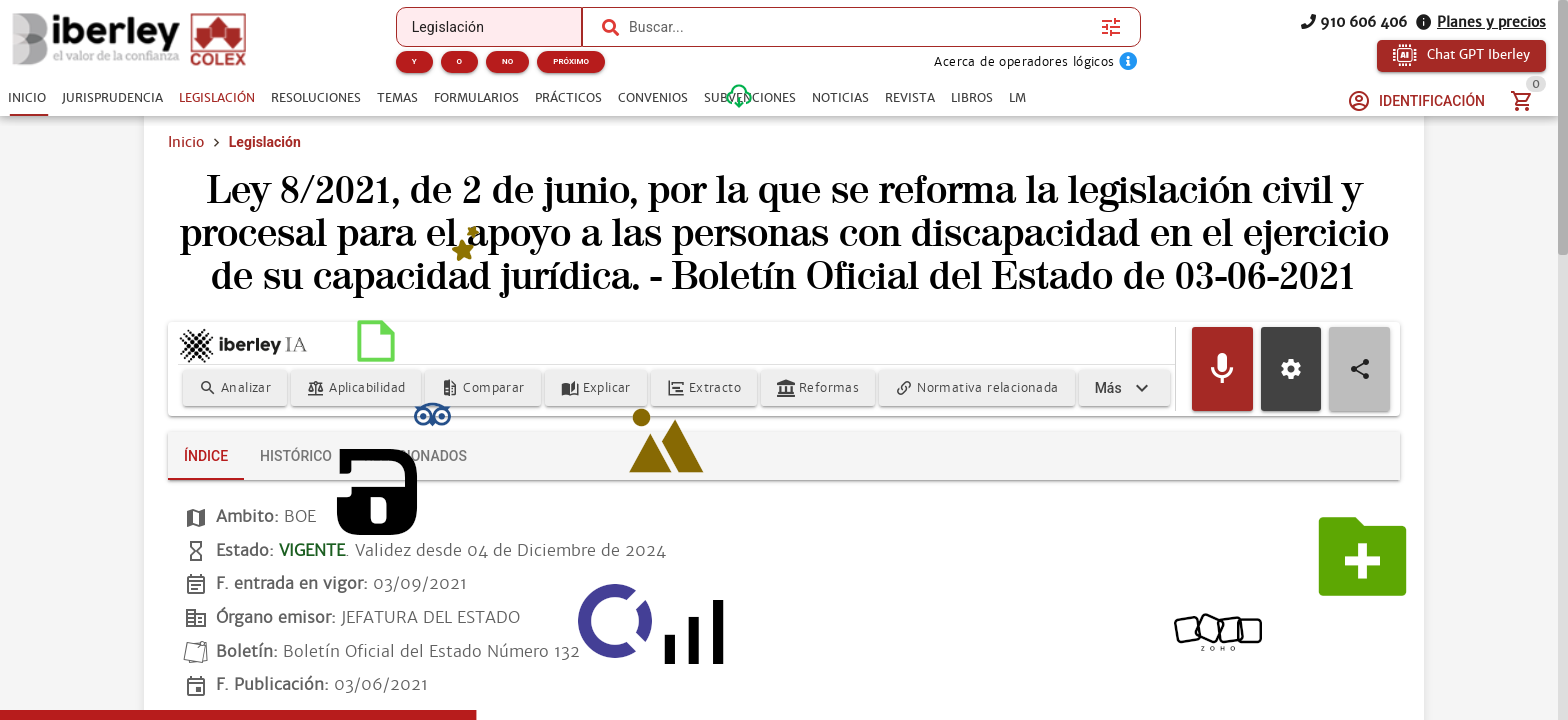 The image size is (1568, 720). Describe the element at coordinates (664, 440) in the screenshot. I see `switch to landscape photo mode` at that location.